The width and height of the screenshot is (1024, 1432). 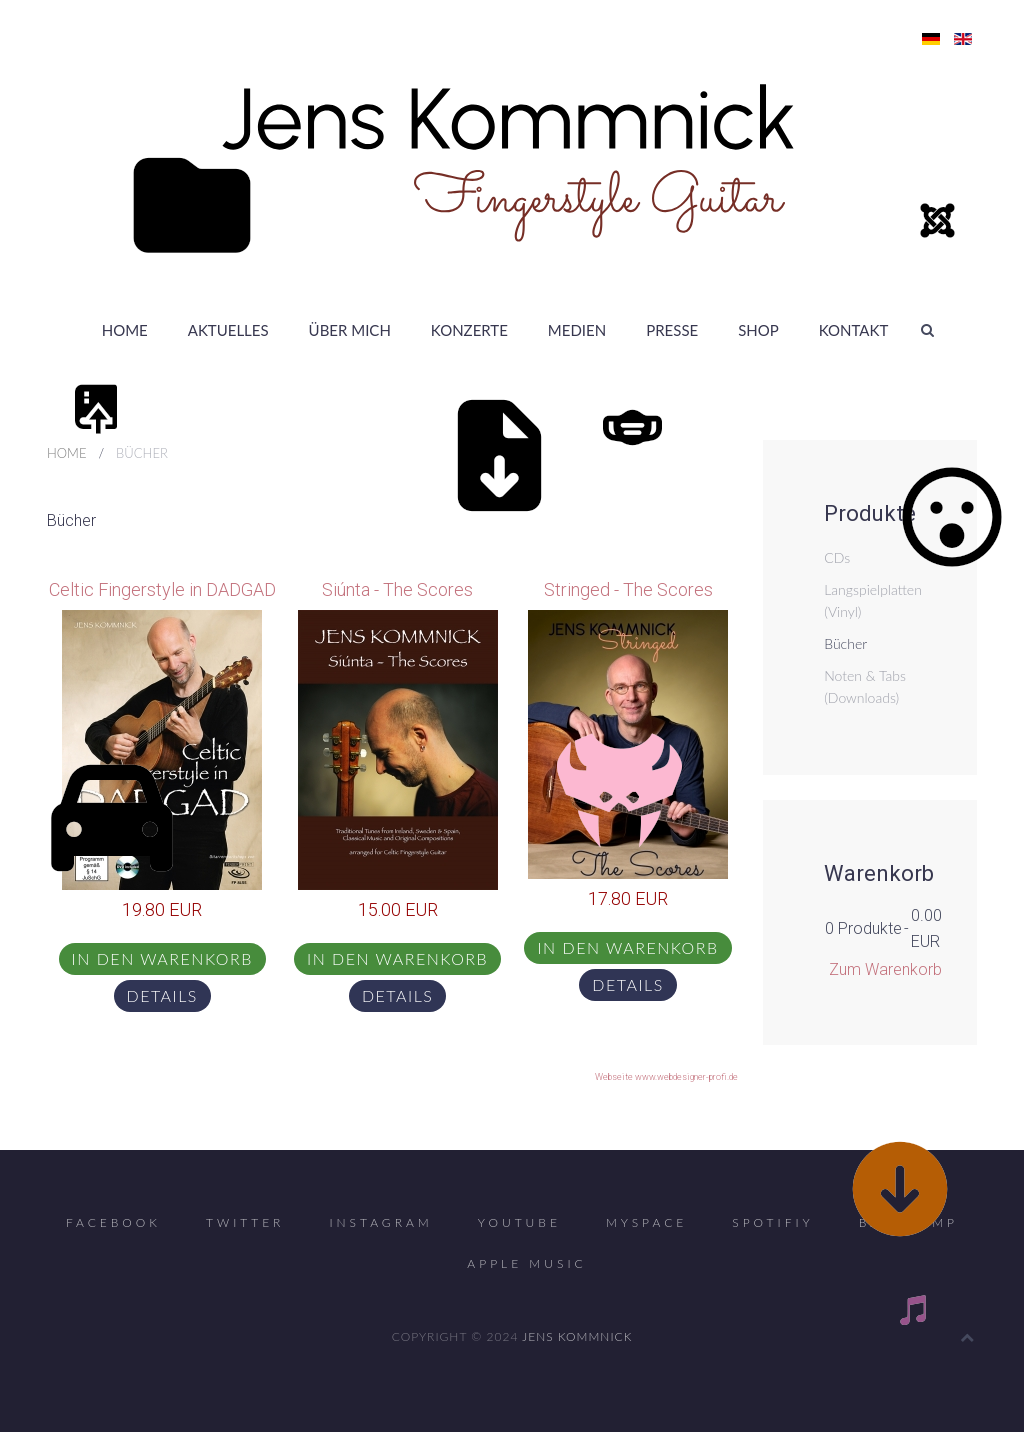 What do you see at coordinates (96, 408) in the screenshot?
I see `view commit history for a repository` at bounding box center [96, 408].